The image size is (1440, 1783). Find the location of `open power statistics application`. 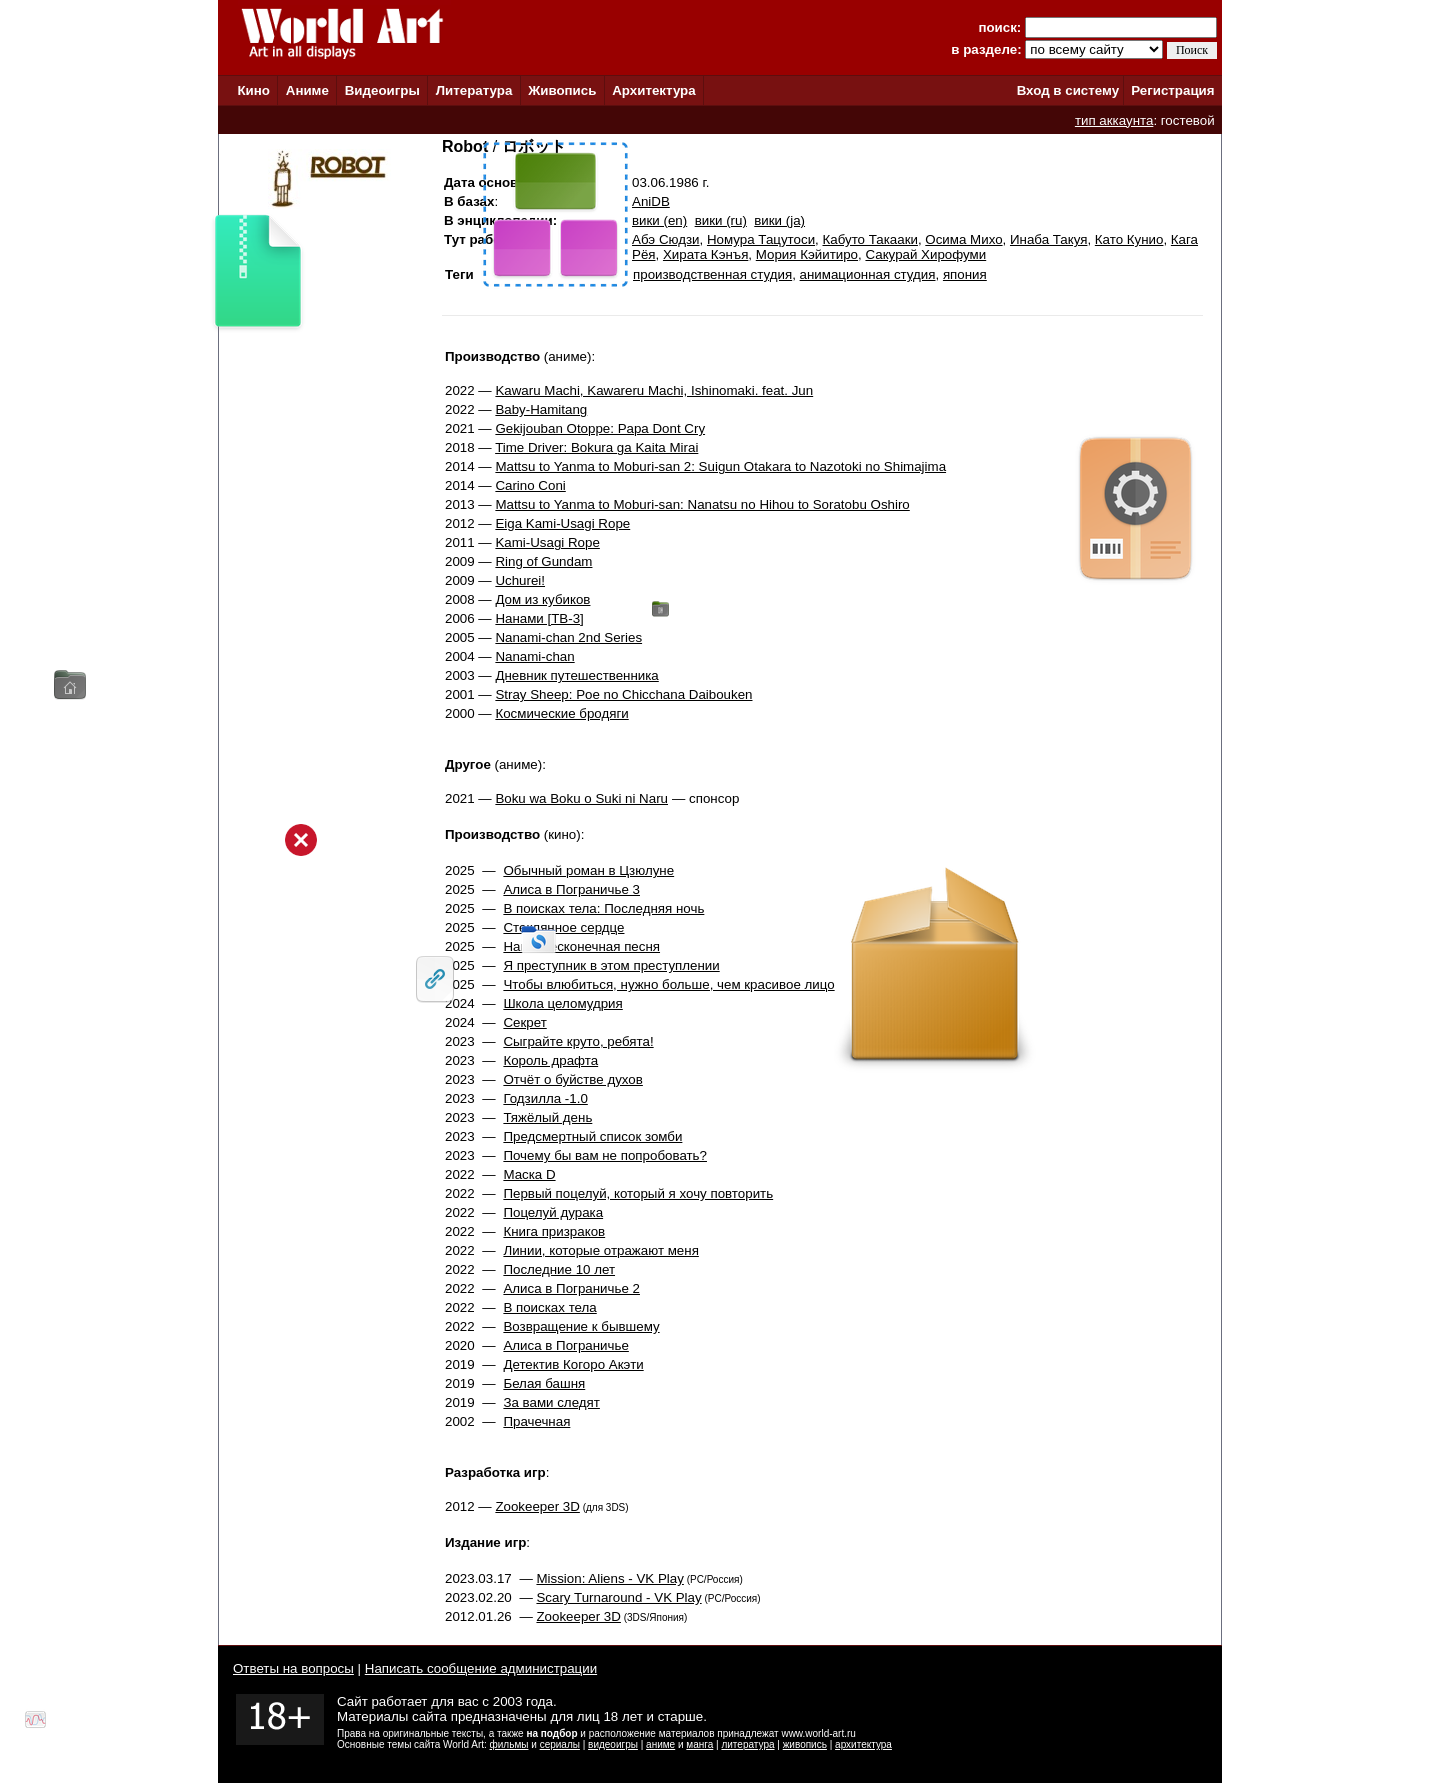

open power statistics application is located at coordinates (35, 1719).